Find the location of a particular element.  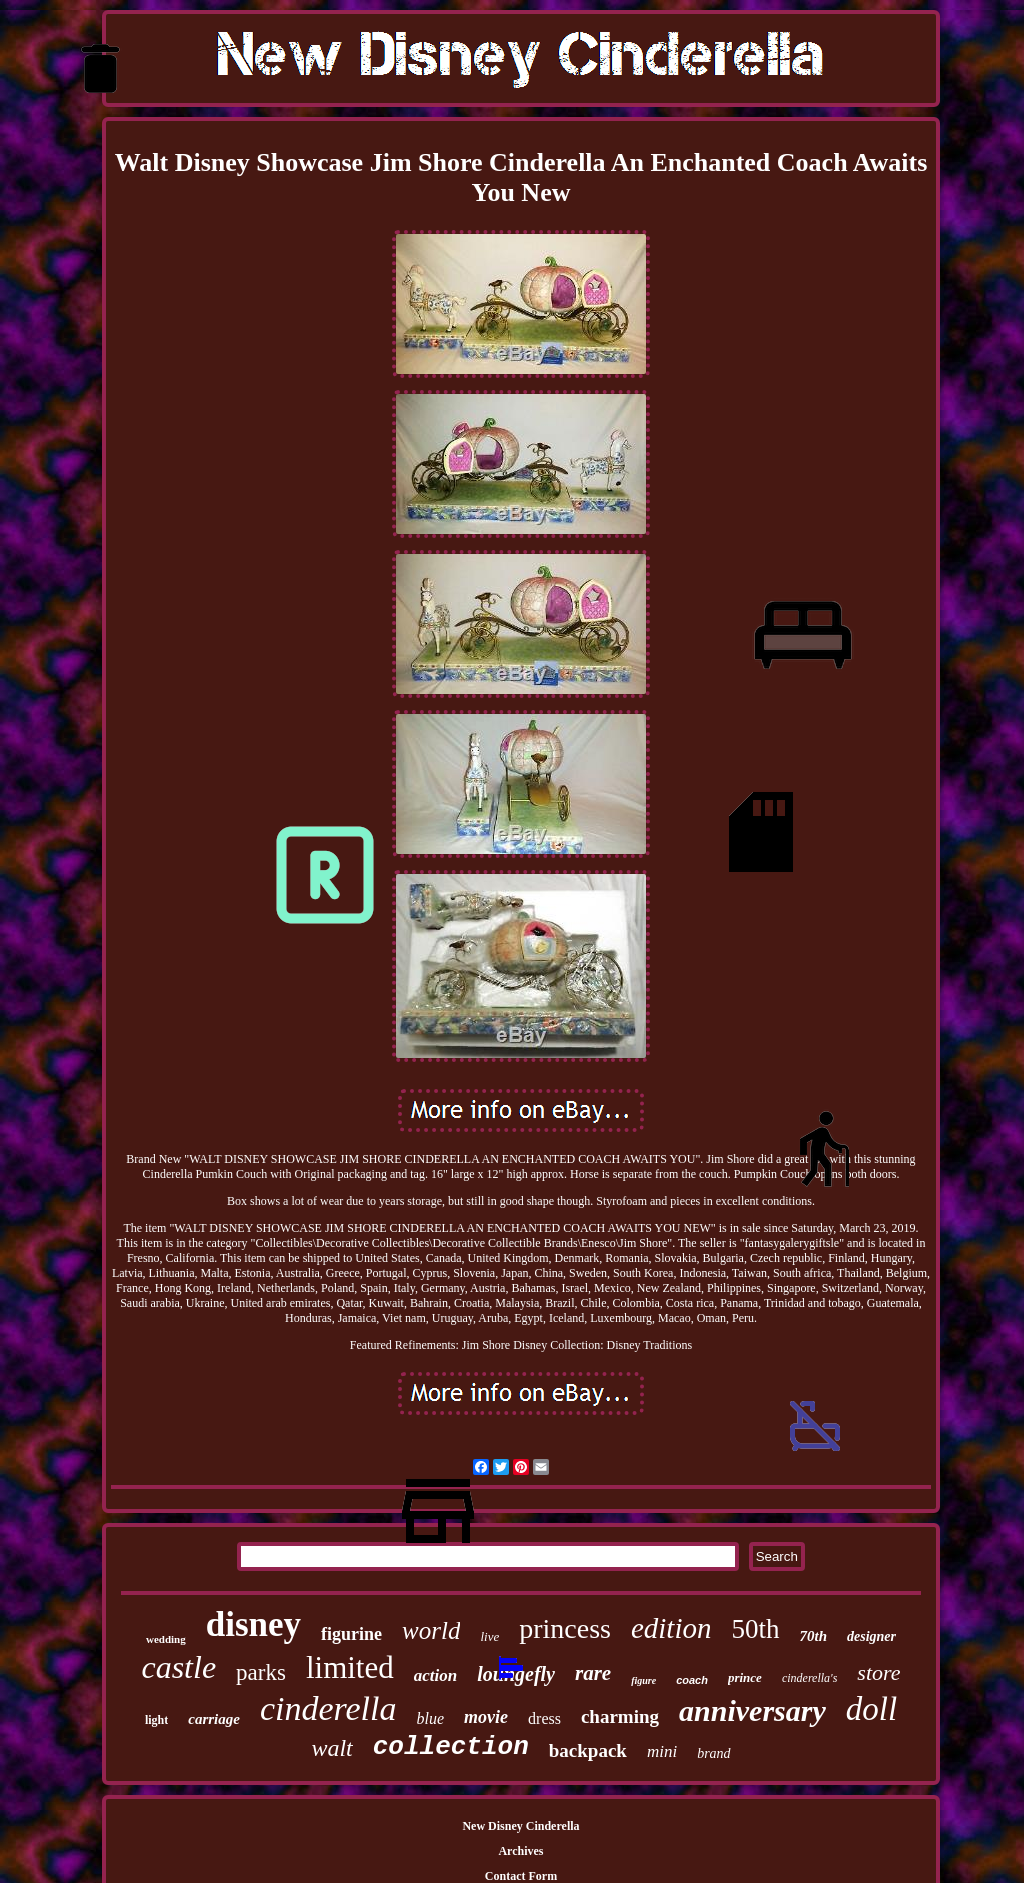

find nearby stores or shops is located at coordinates (438, 1511).